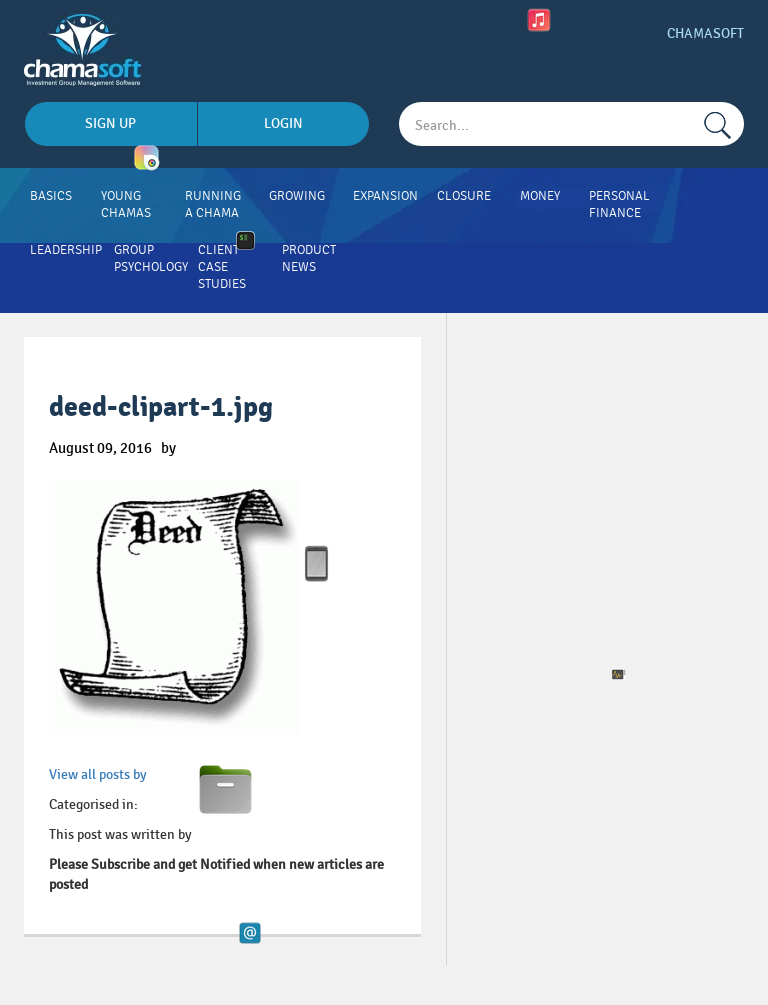  Describe the element at coordinates (316, 563) in the screenshot. I see `indicates a mobile device or smartphone` at that location.